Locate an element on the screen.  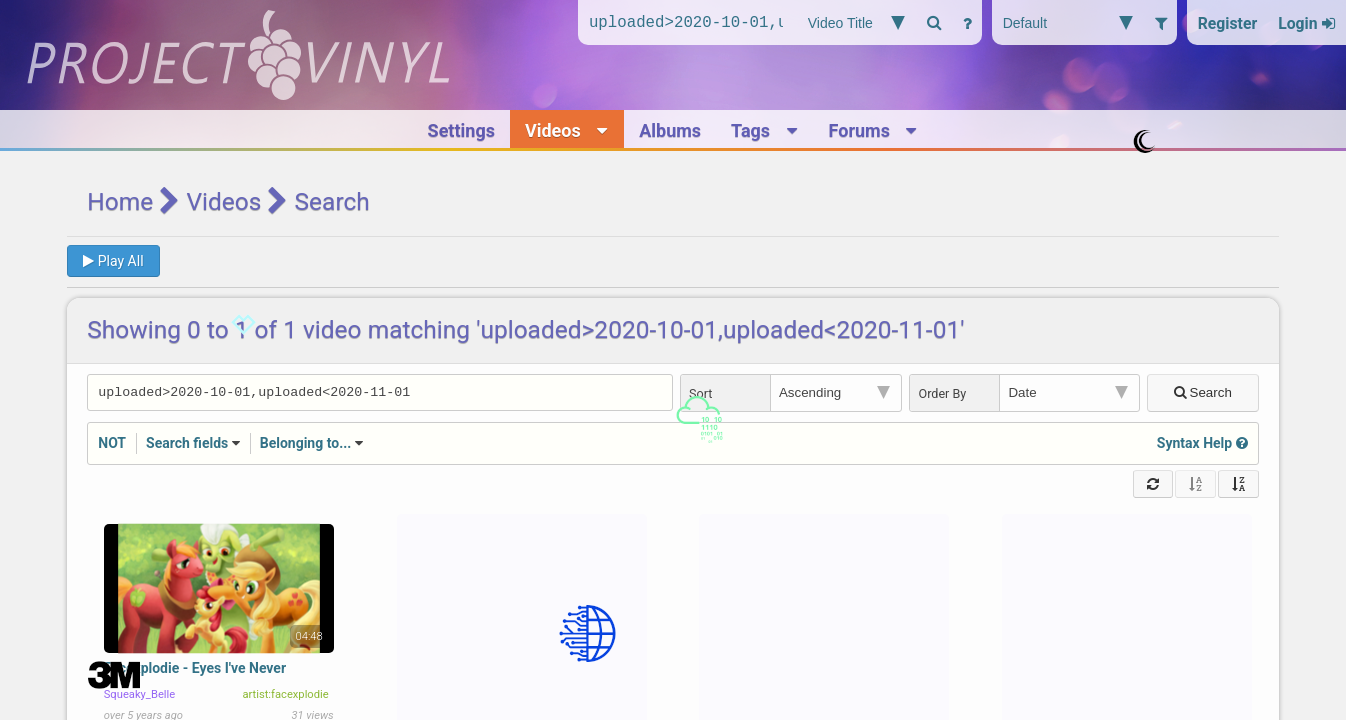
open CircuitVerse digital circuit simulator is located at coordinates (587, 633).